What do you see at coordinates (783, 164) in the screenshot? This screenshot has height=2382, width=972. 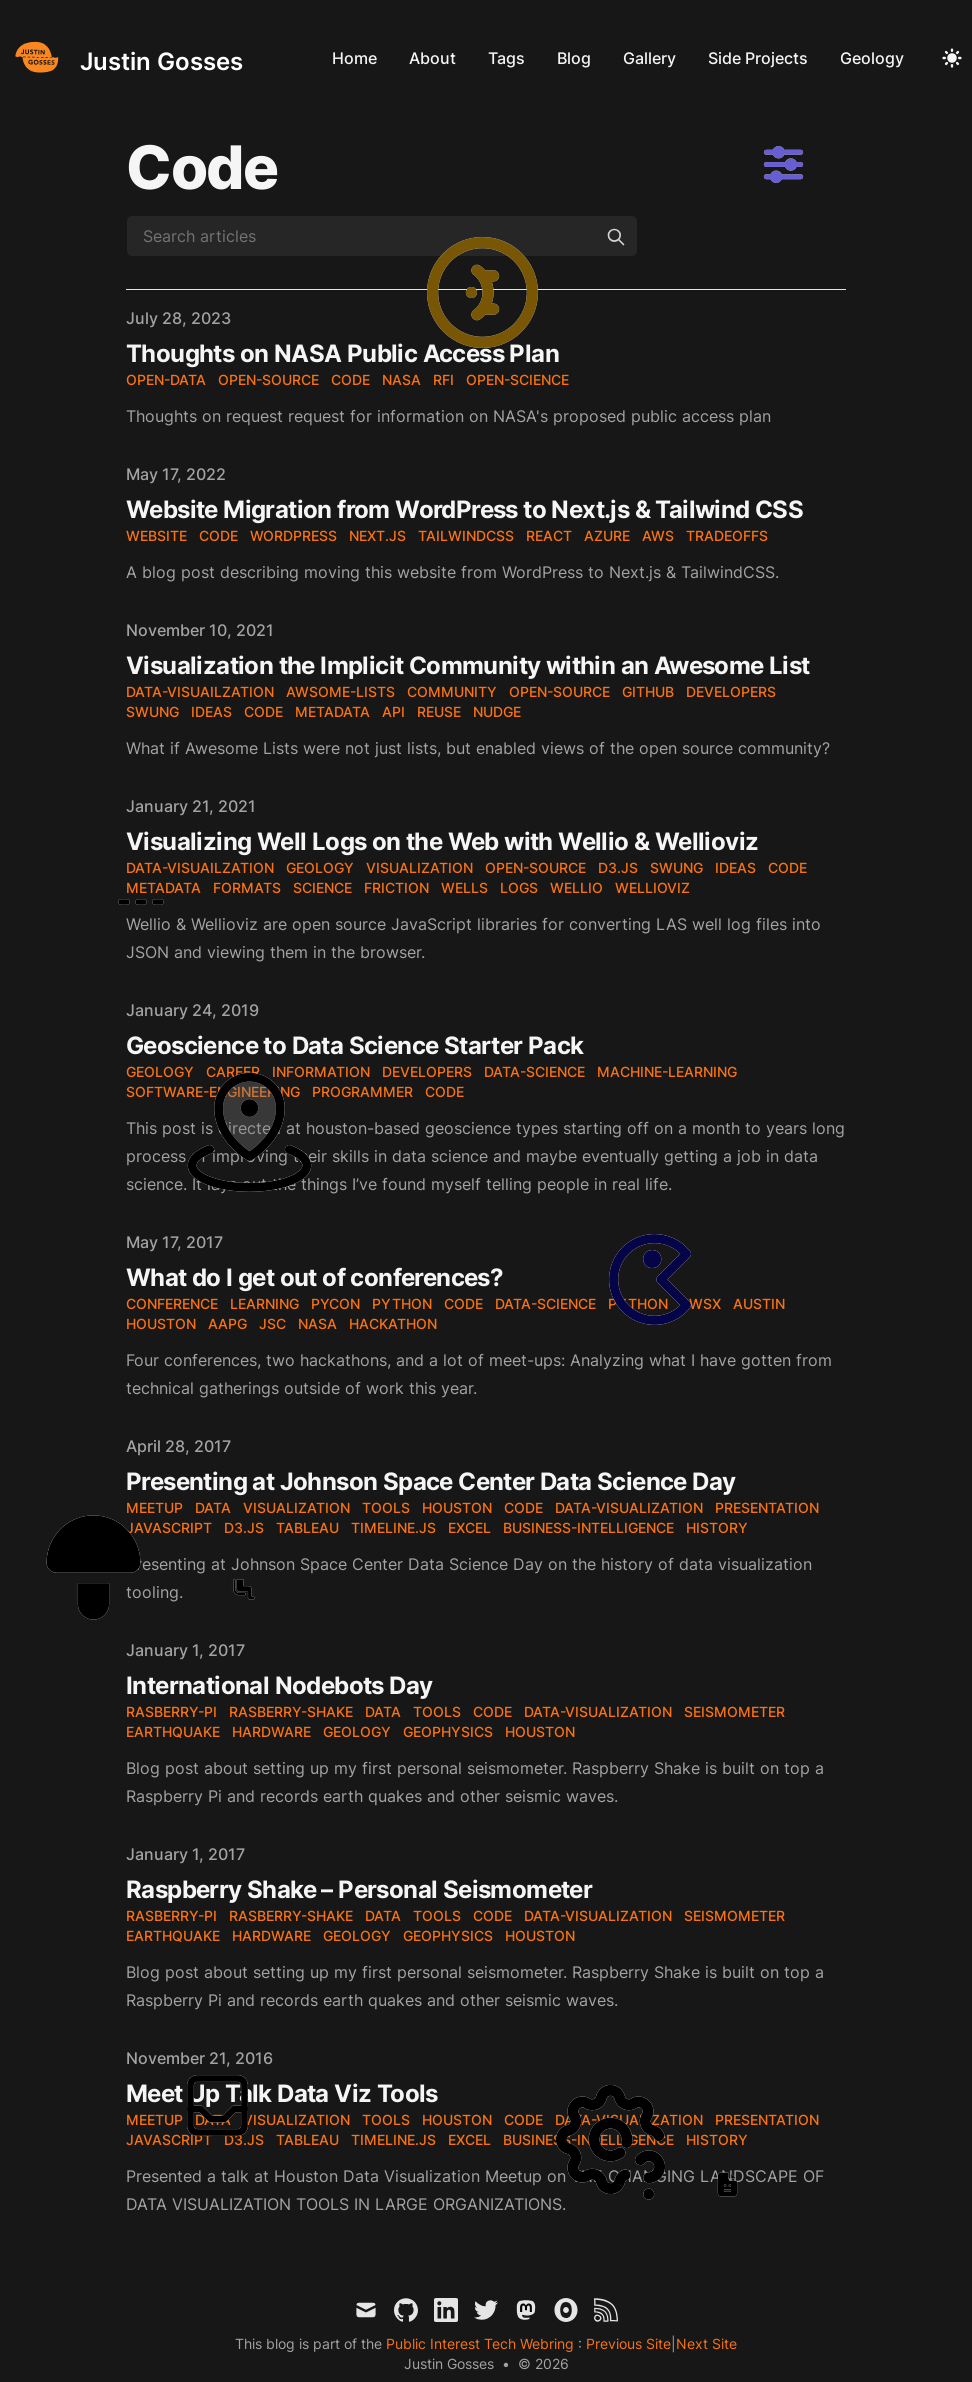 I see `adjust settings or preferences` at bounding box center [783, 164].